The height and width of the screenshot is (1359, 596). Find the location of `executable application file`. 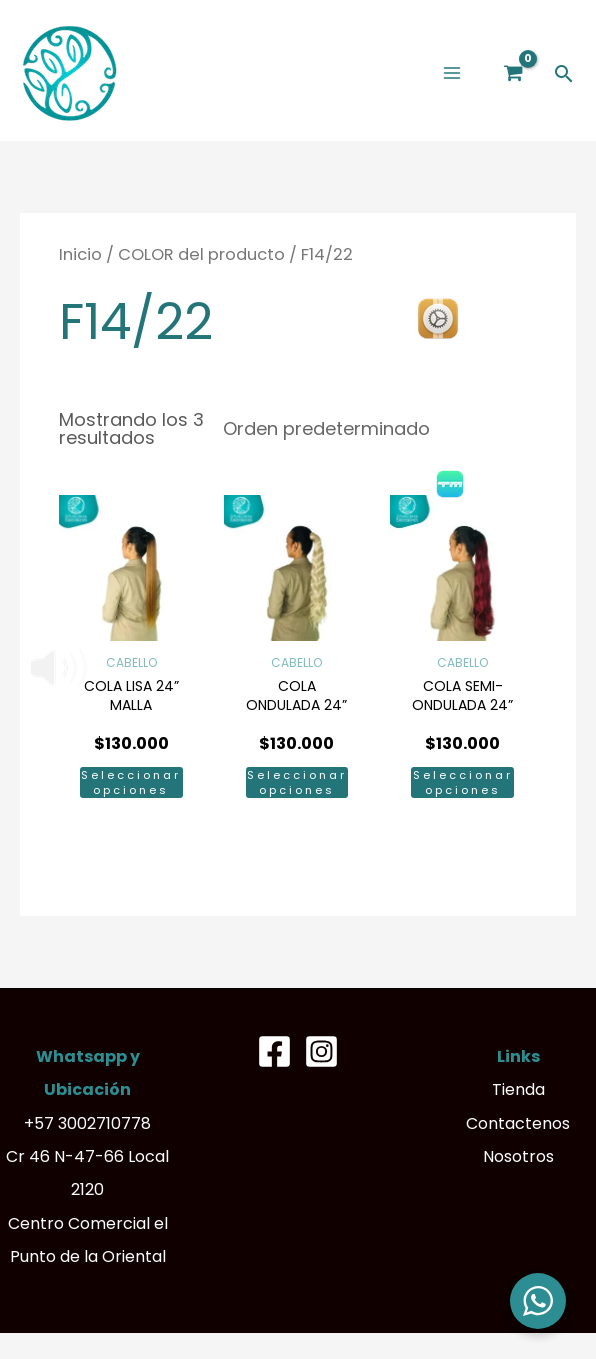

executable application file is located at coordinates (438, 318).